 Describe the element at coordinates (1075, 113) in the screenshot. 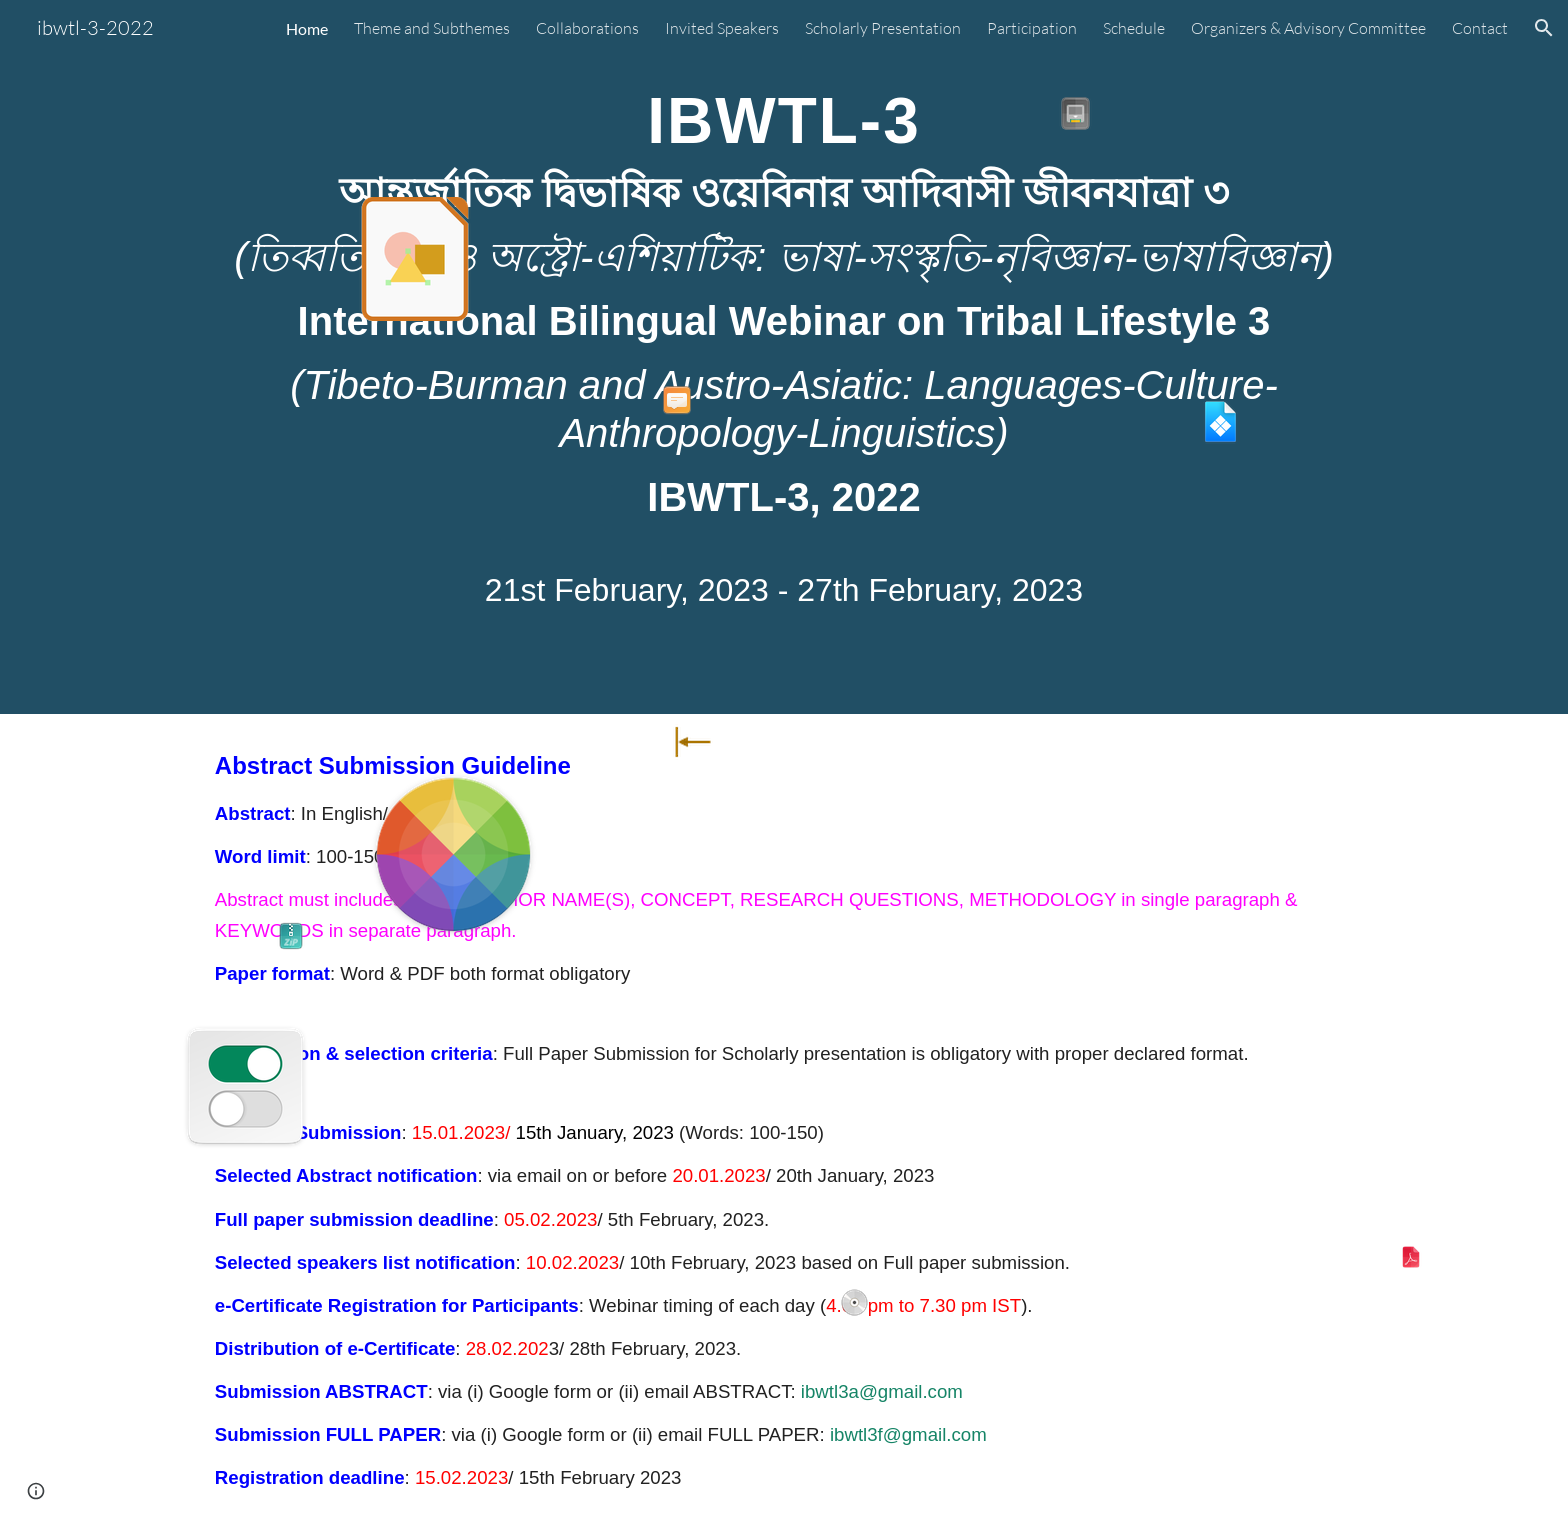

I see `sega genesis/32x rom file` at that location.